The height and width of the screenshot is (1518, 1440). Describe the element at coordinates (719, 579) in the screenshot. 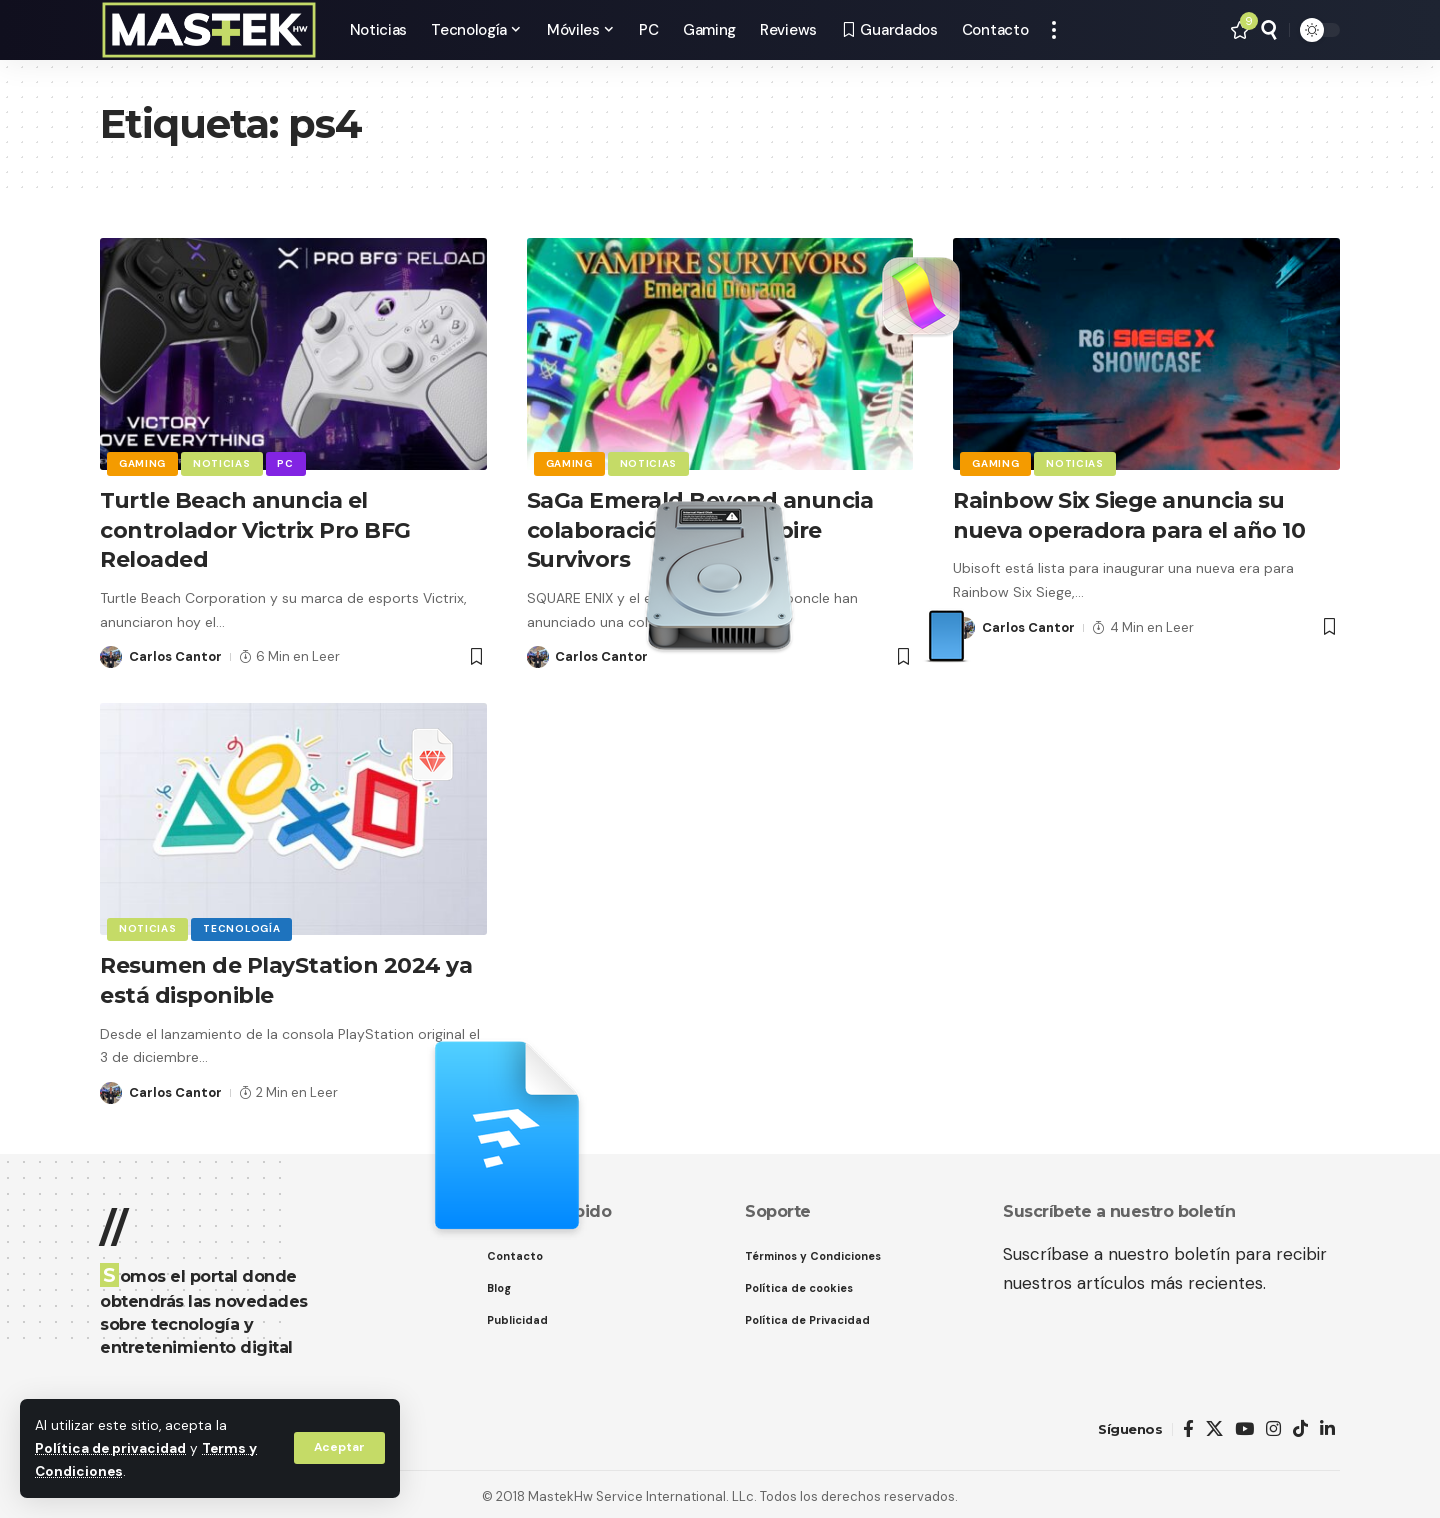

I see `indicates an internal storage drive` at that location.